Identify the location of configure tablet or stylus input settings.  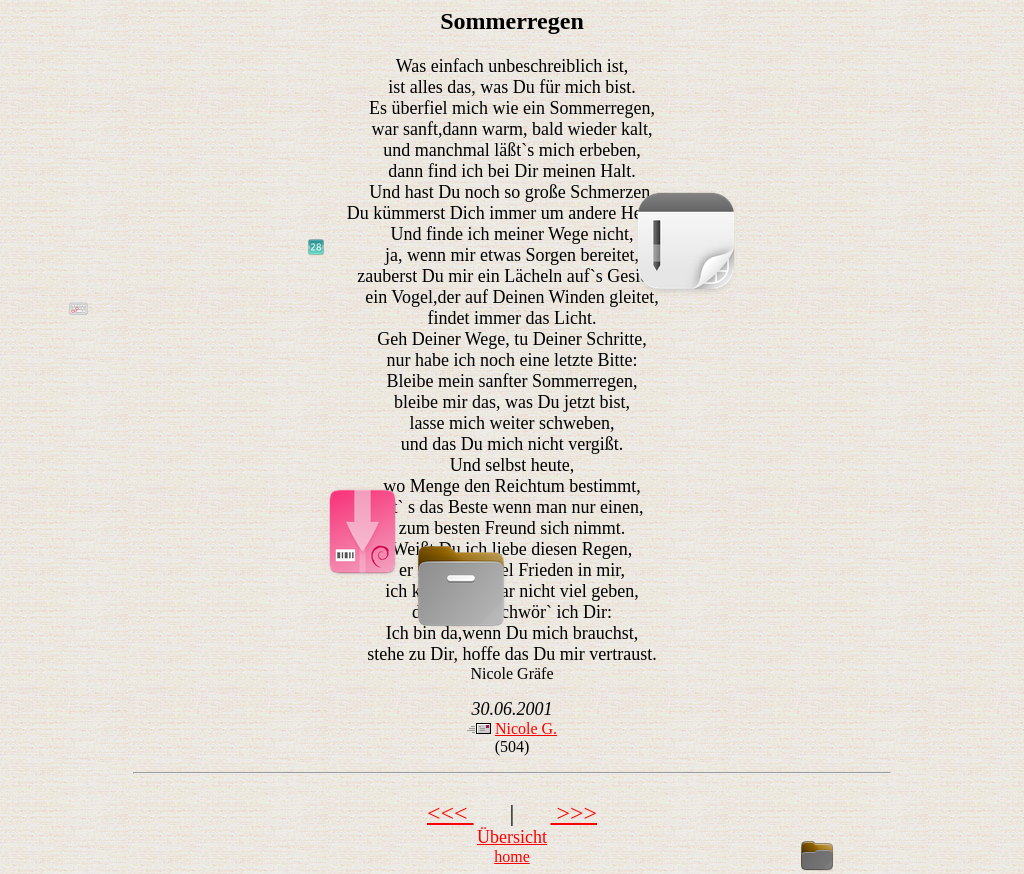
(686, 241).